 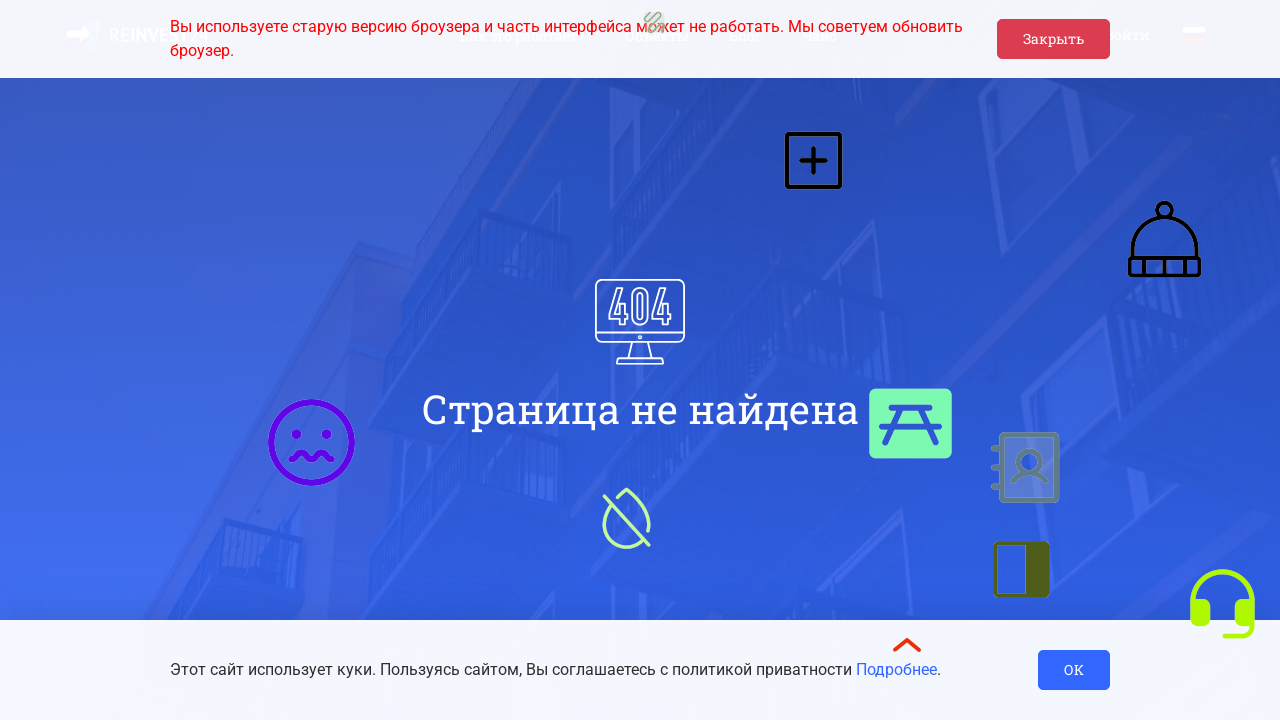 I want to click on open your contacts list, so click(x=1026, y=467).